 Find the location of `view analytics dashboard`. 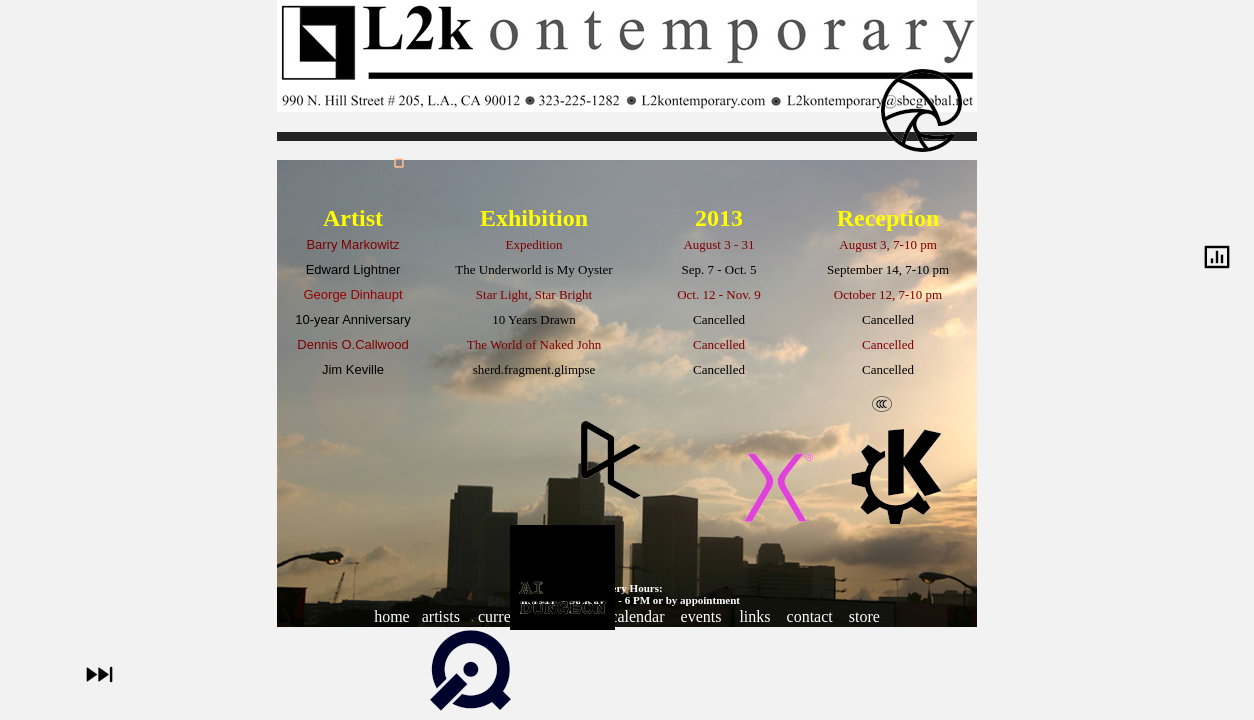

view analytics dashboard is located at coordinates (1217, 257).